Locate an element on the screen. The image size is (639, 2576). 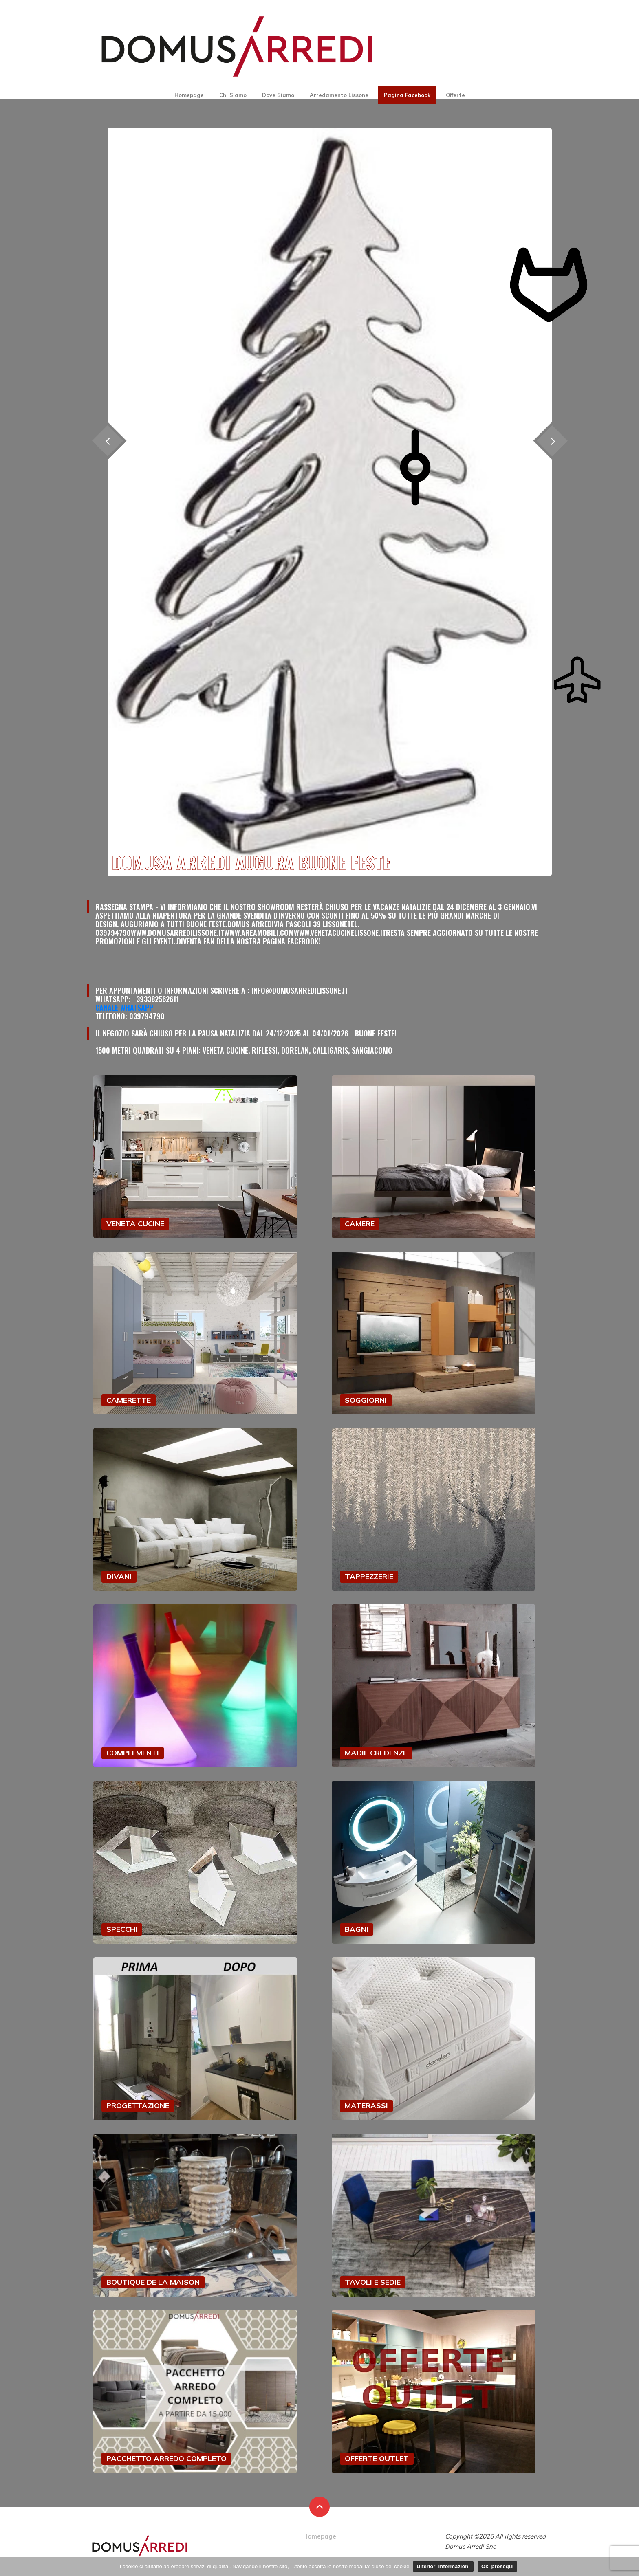
open gitlab repository is located at coordinates (549, 283).